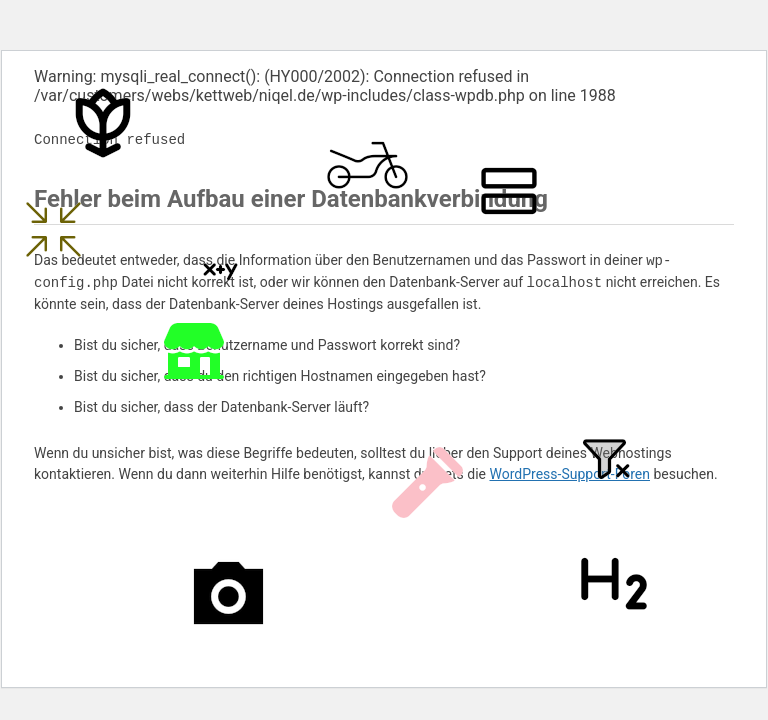 This screenshot has width=768, height=720. What do you see at coordinates (509, 191) in the screenshot?
I see `switch to row view layout` at bounding box center [509, 191].